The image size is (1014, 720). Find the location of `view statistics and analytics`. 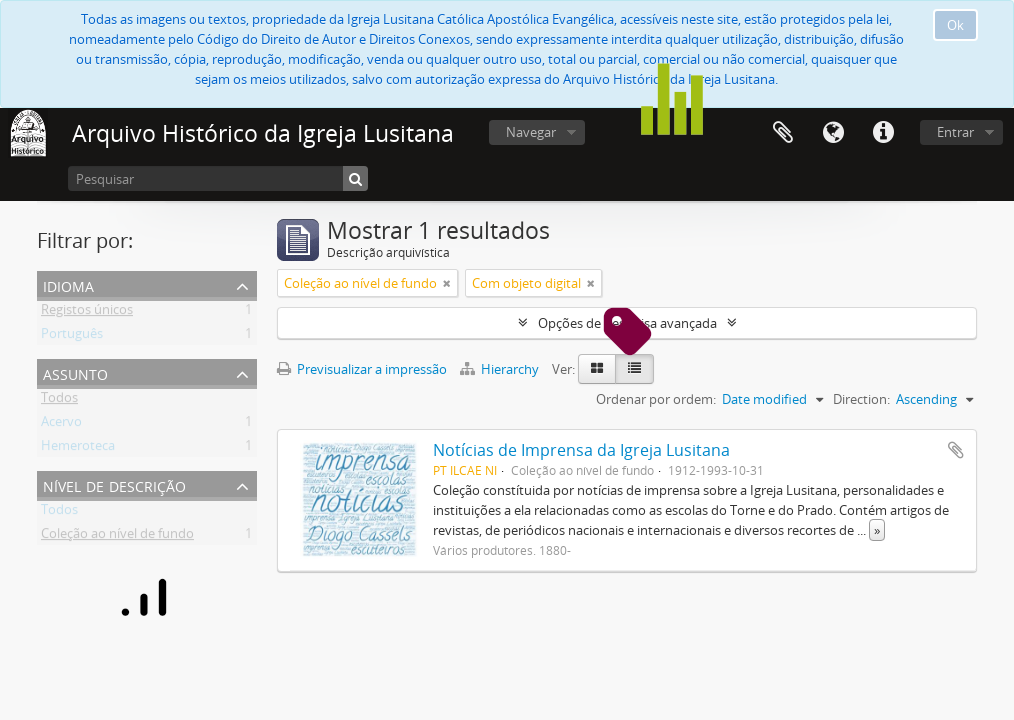

view statistics and analytics is located at coordinates (672, 99).